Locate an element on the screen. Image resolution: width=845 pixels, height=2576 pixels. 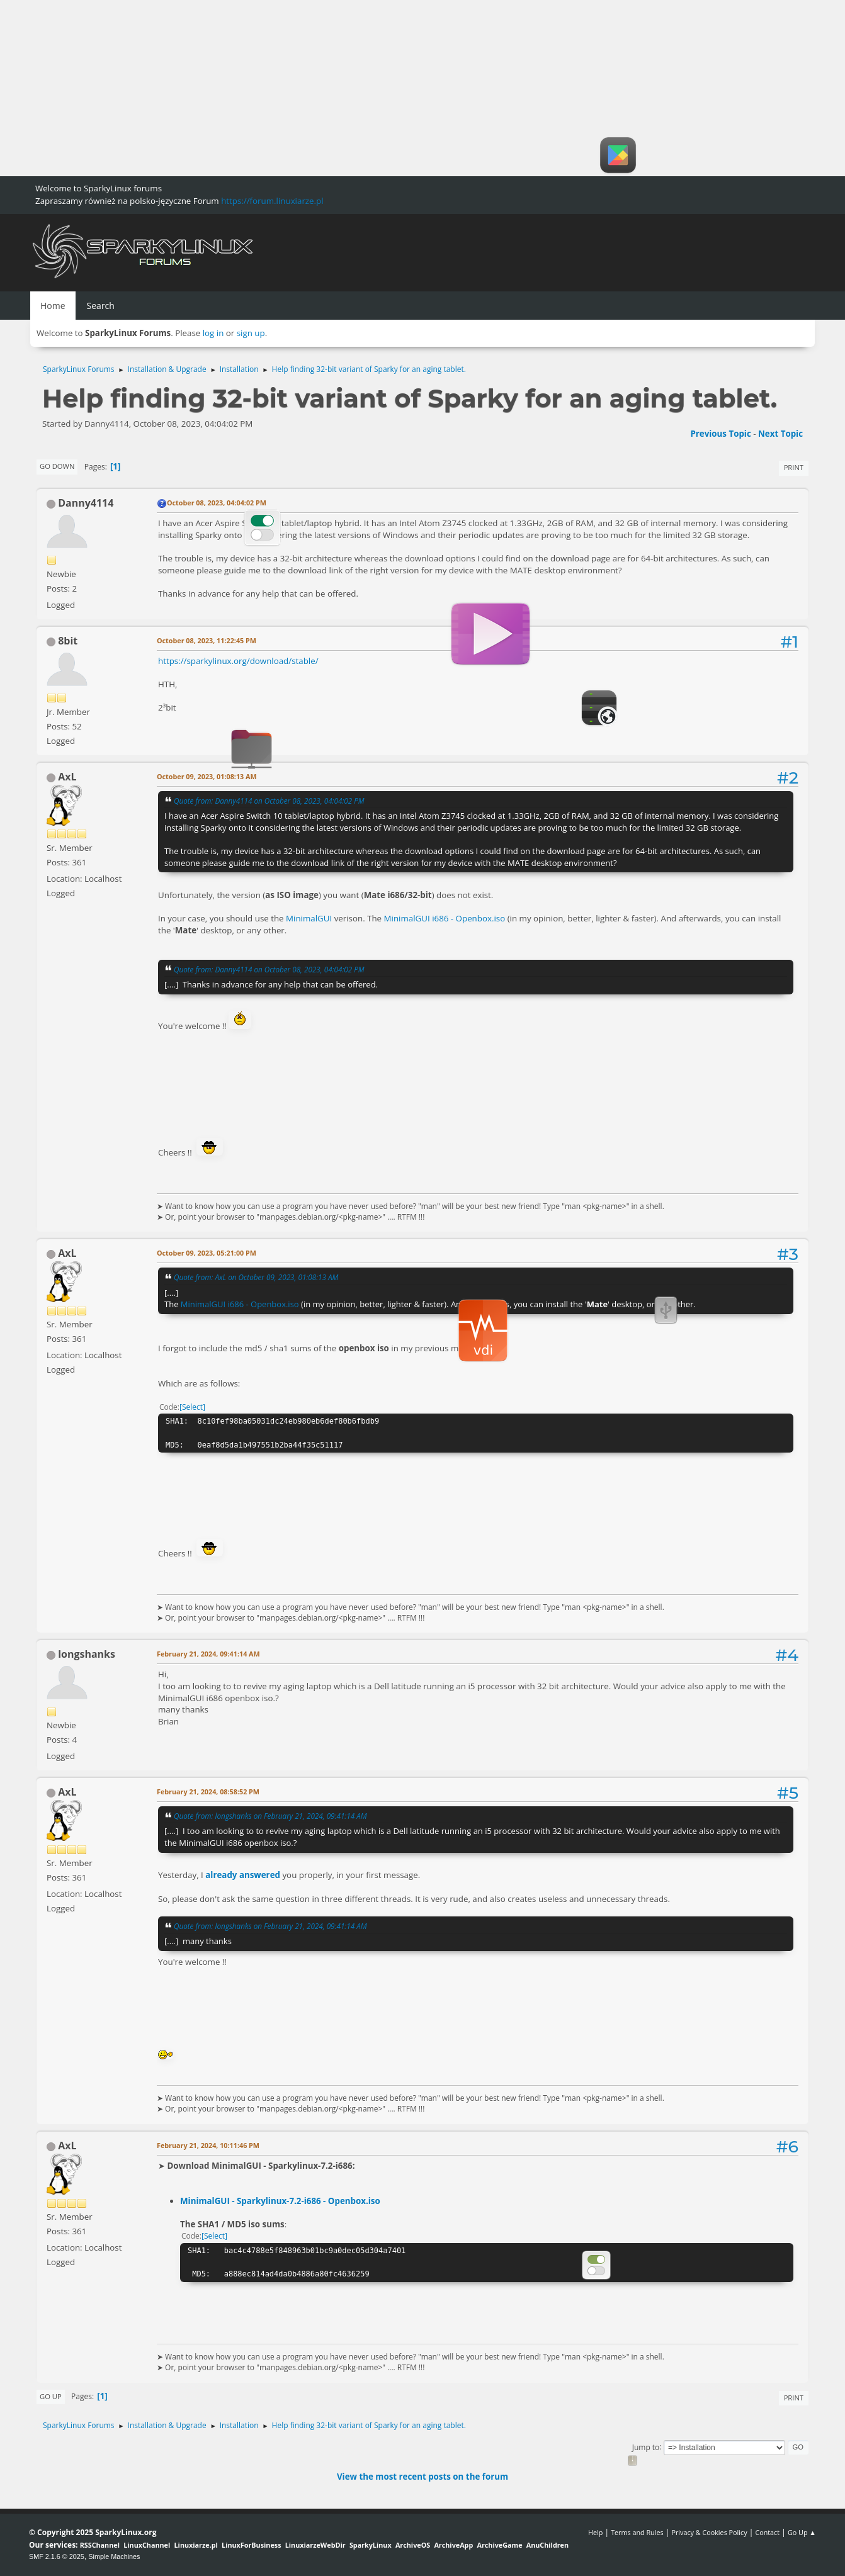
open gnome tweaks to customize system settings is located at coordinates (596, 2265).